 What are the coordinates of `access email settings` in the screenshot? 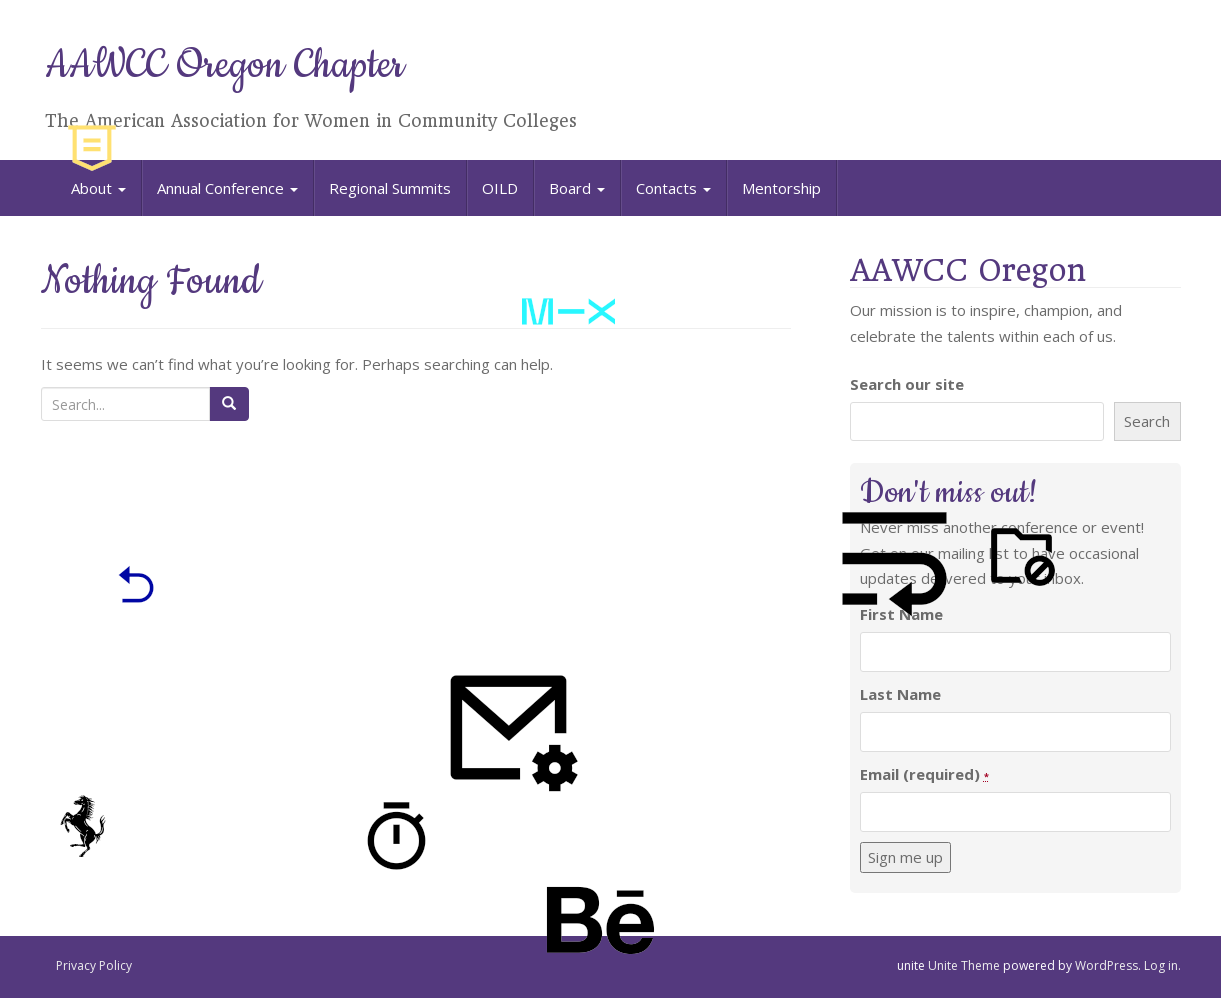 It's located at (508, 727).